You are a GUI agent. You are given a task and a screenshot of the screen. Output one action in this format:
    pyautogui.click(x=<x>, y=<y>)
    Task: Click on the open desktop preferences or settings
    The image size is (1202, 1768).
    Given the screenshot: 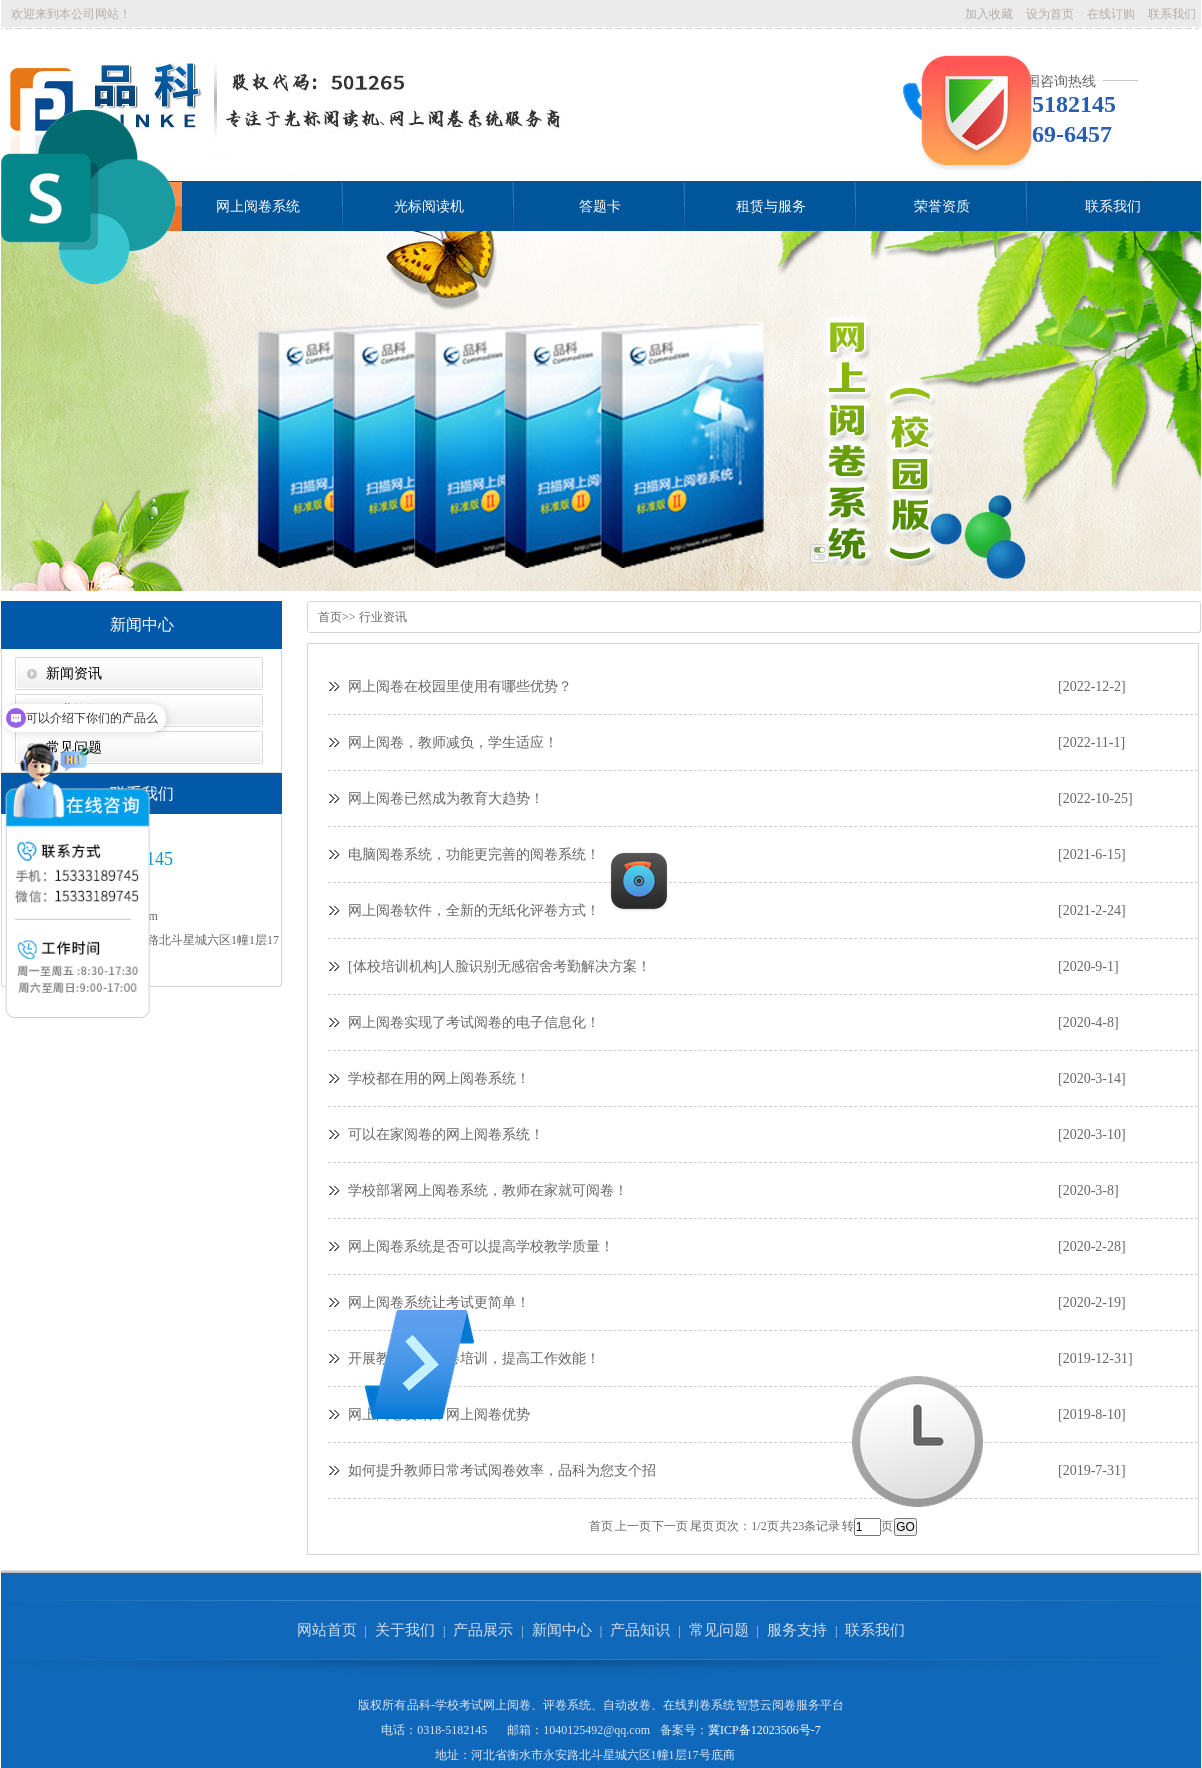 What is the action you would take?
    pyautogui.click(x=819, y=553)
    